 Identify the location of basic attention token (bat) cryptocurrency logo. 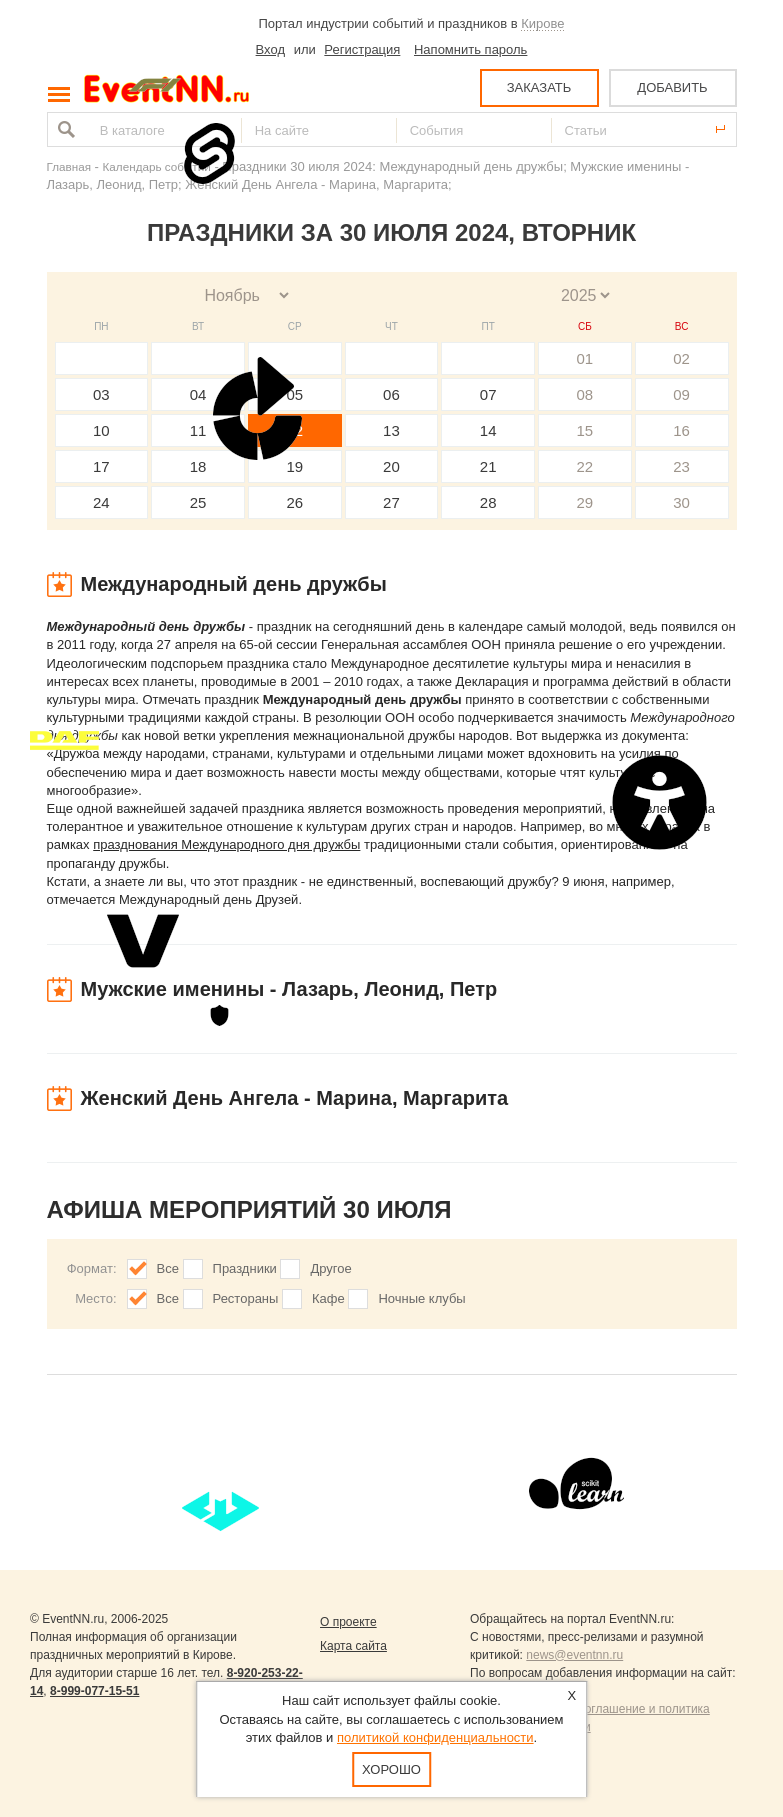
(220, 1511).